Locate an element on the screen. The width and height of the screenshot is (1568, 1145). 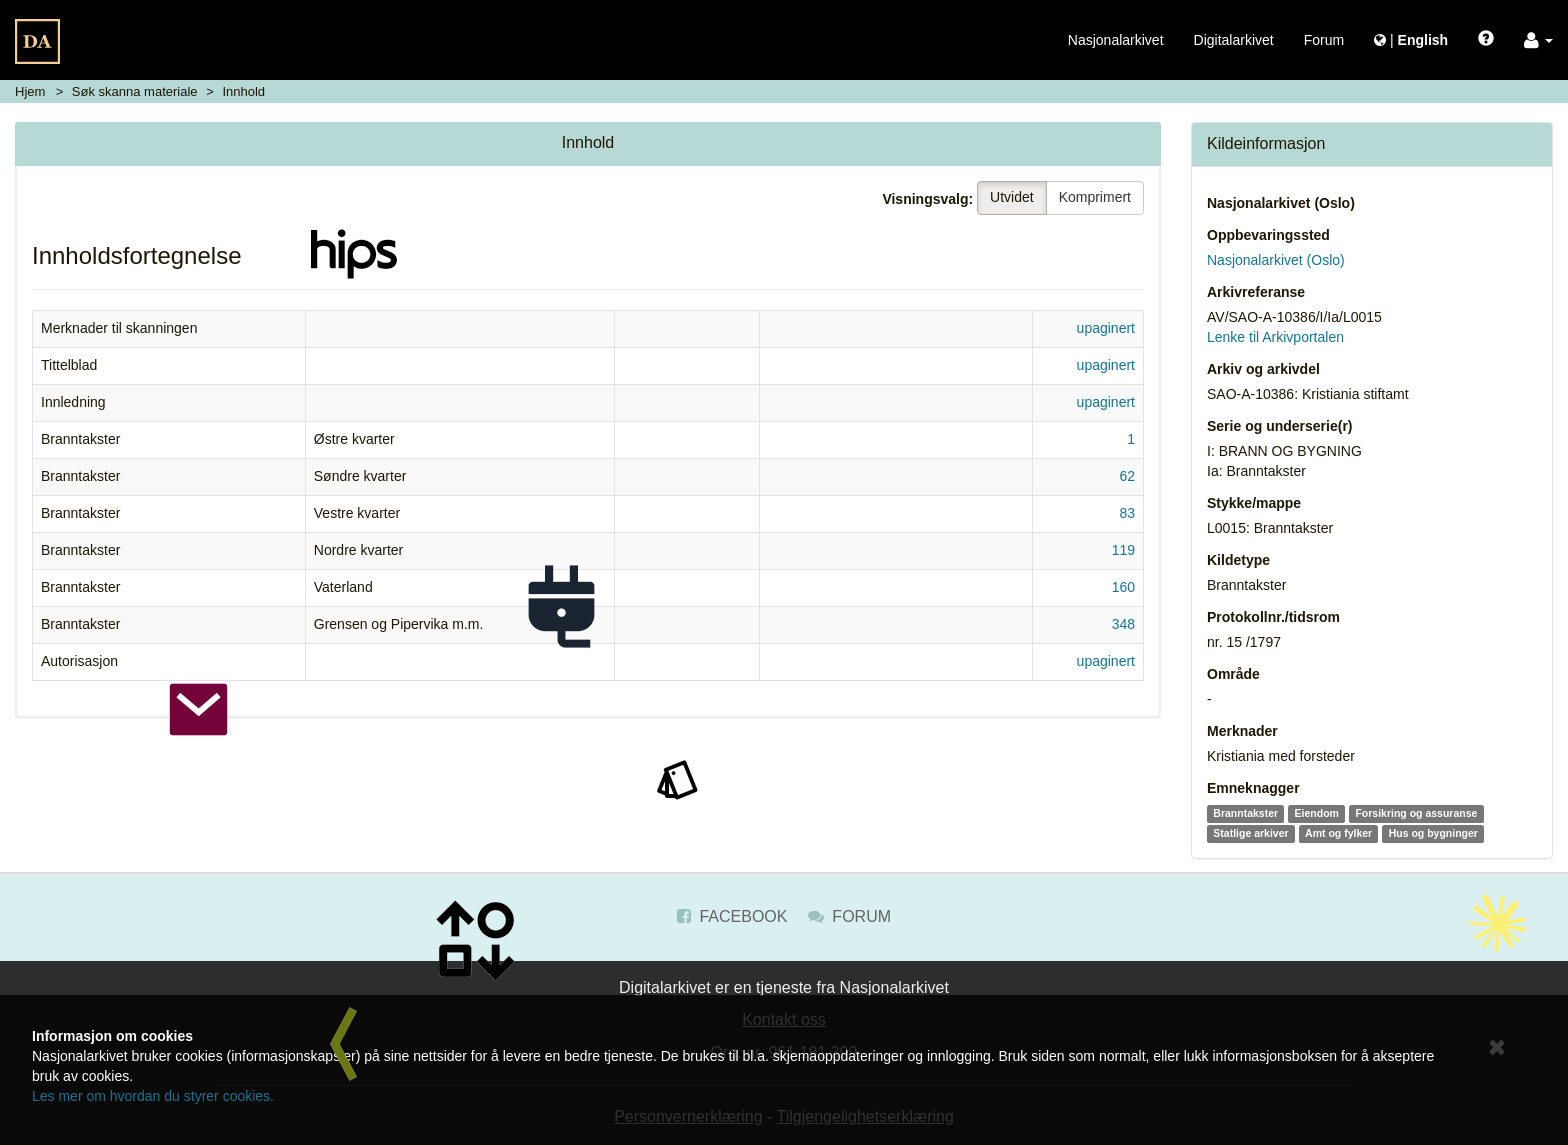
open the Claude AI assistant app is located at coordinates (1497, 923).